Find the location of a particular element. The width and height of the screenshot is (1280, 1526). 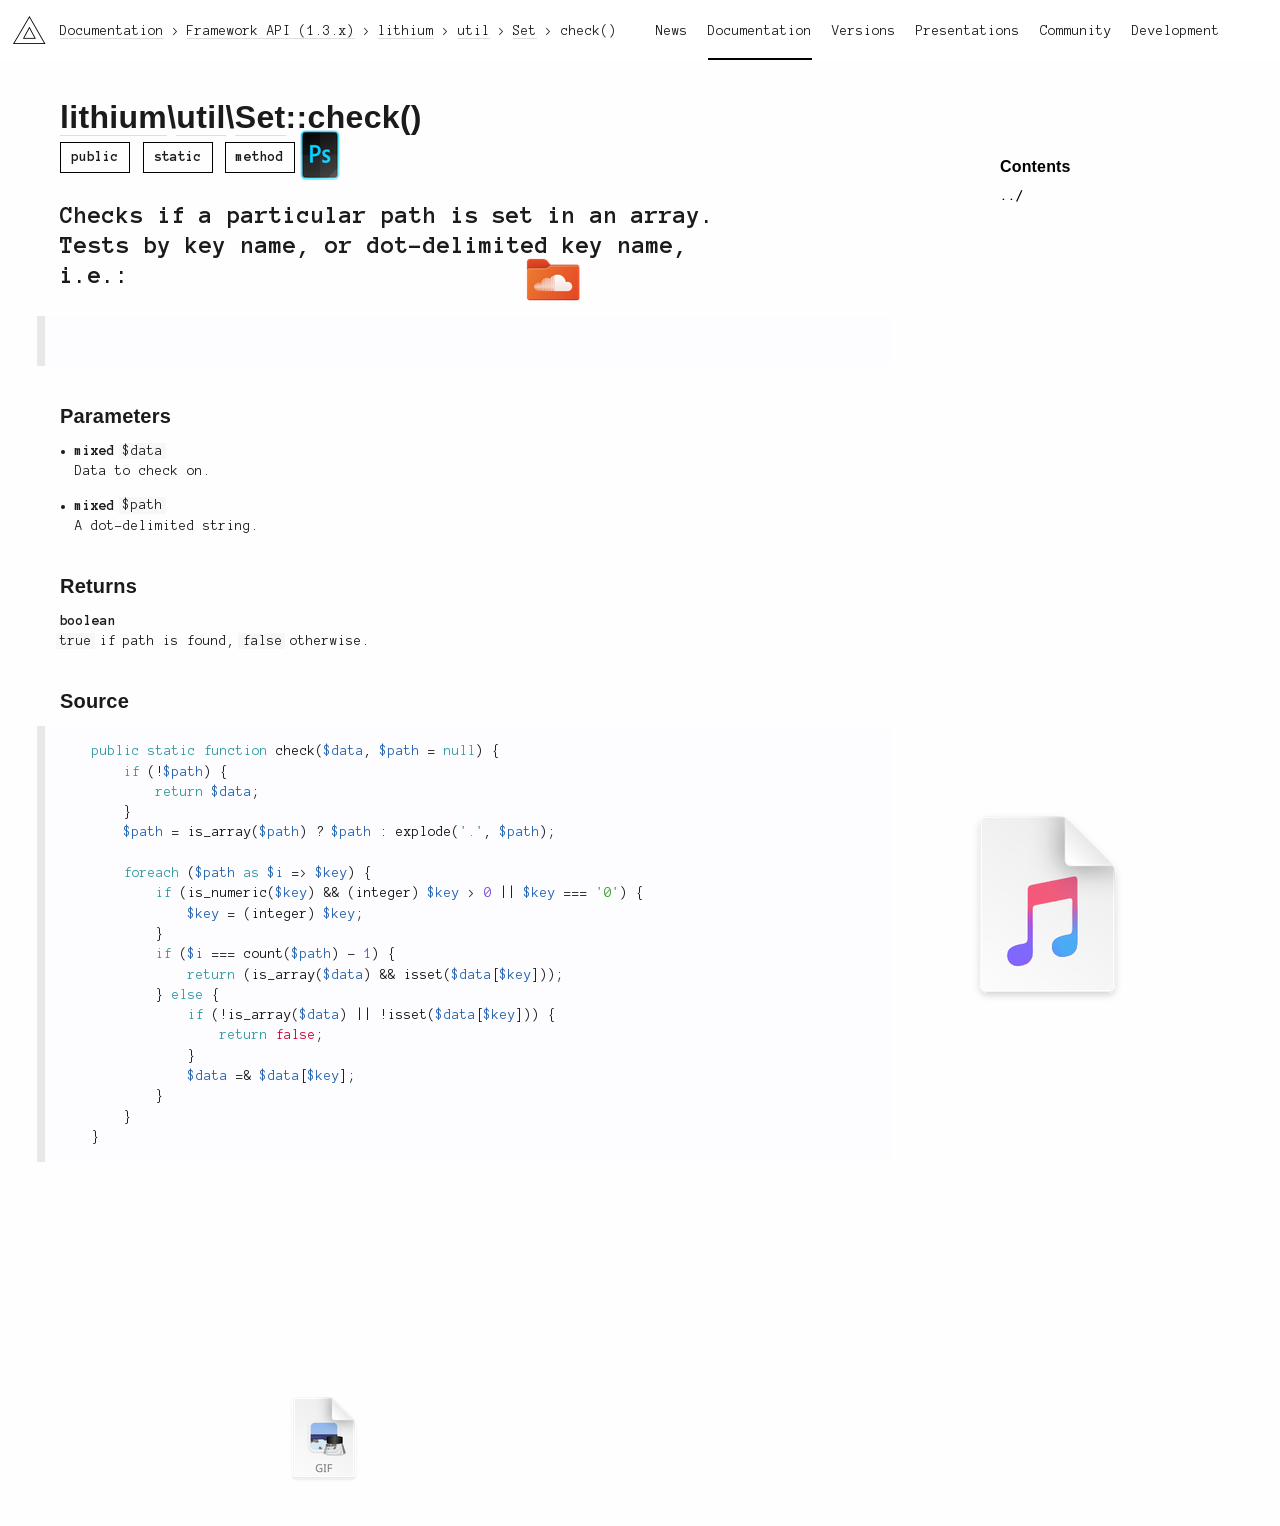

open your SoundCloud downloads folder is located at coordinates (553, 281).